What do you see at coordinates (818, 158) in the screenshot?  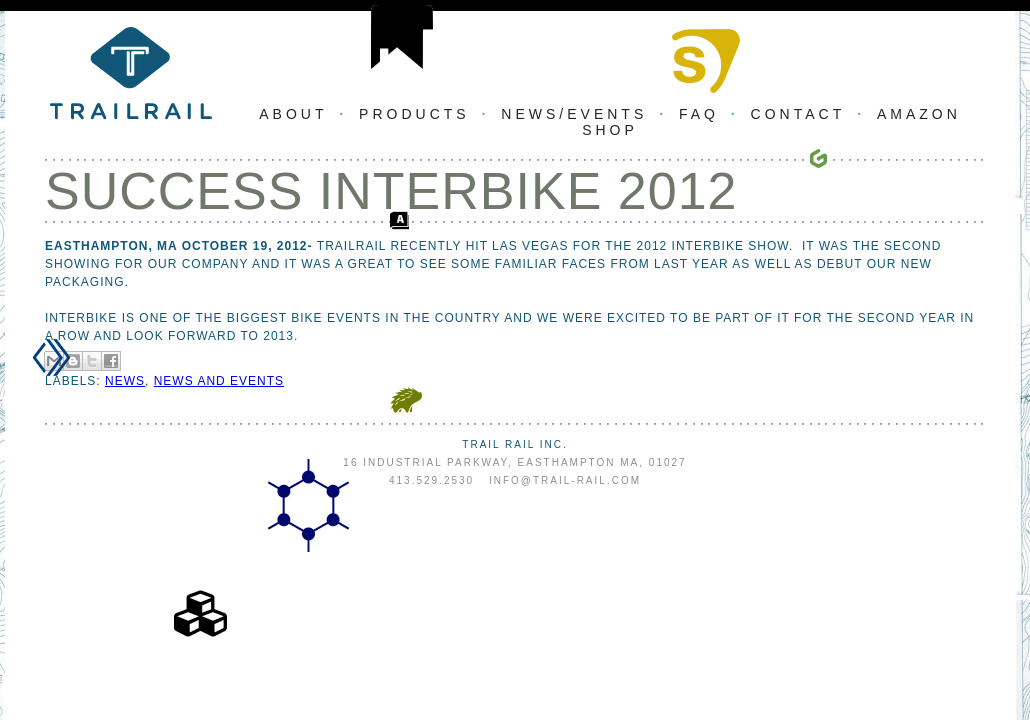 I see `open gitpod cloud development environment` at bounding box center [818, 158].